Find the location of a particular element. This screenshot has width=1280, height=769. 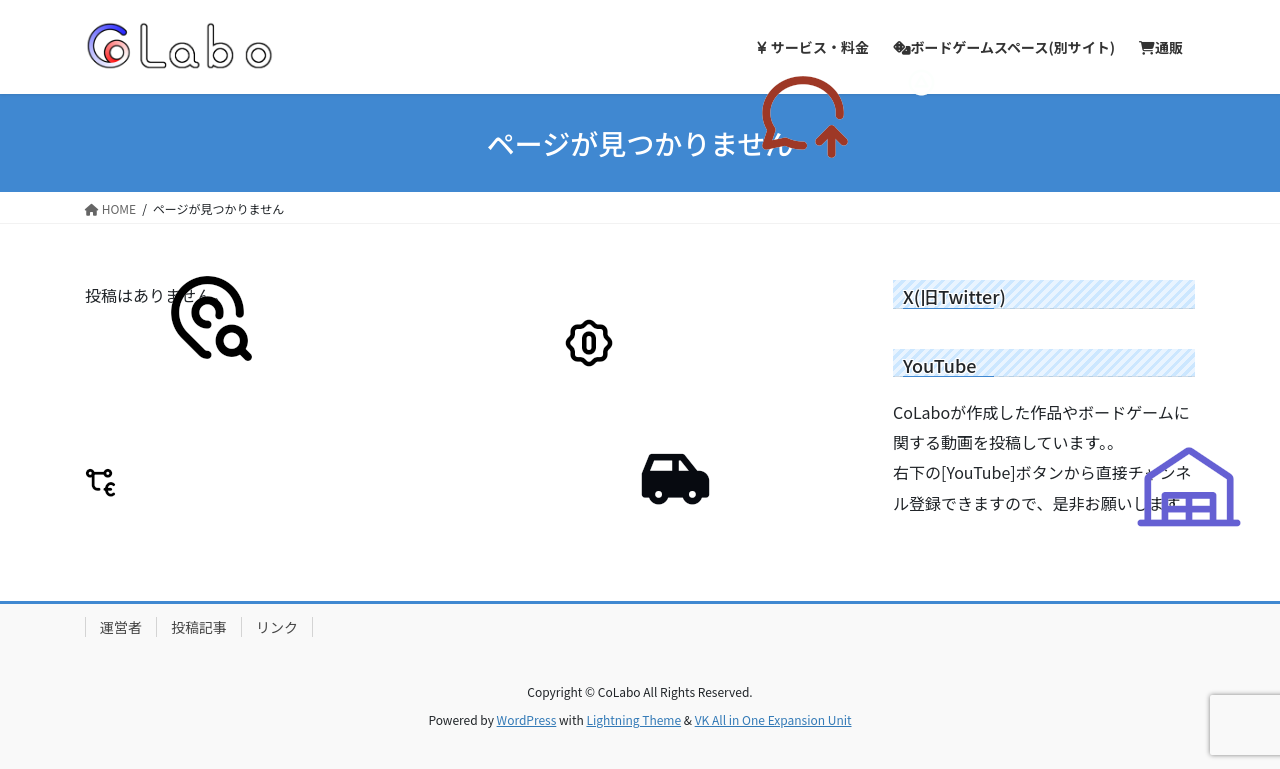

indicates zero items or notifications is located at coordinates (589, 343).